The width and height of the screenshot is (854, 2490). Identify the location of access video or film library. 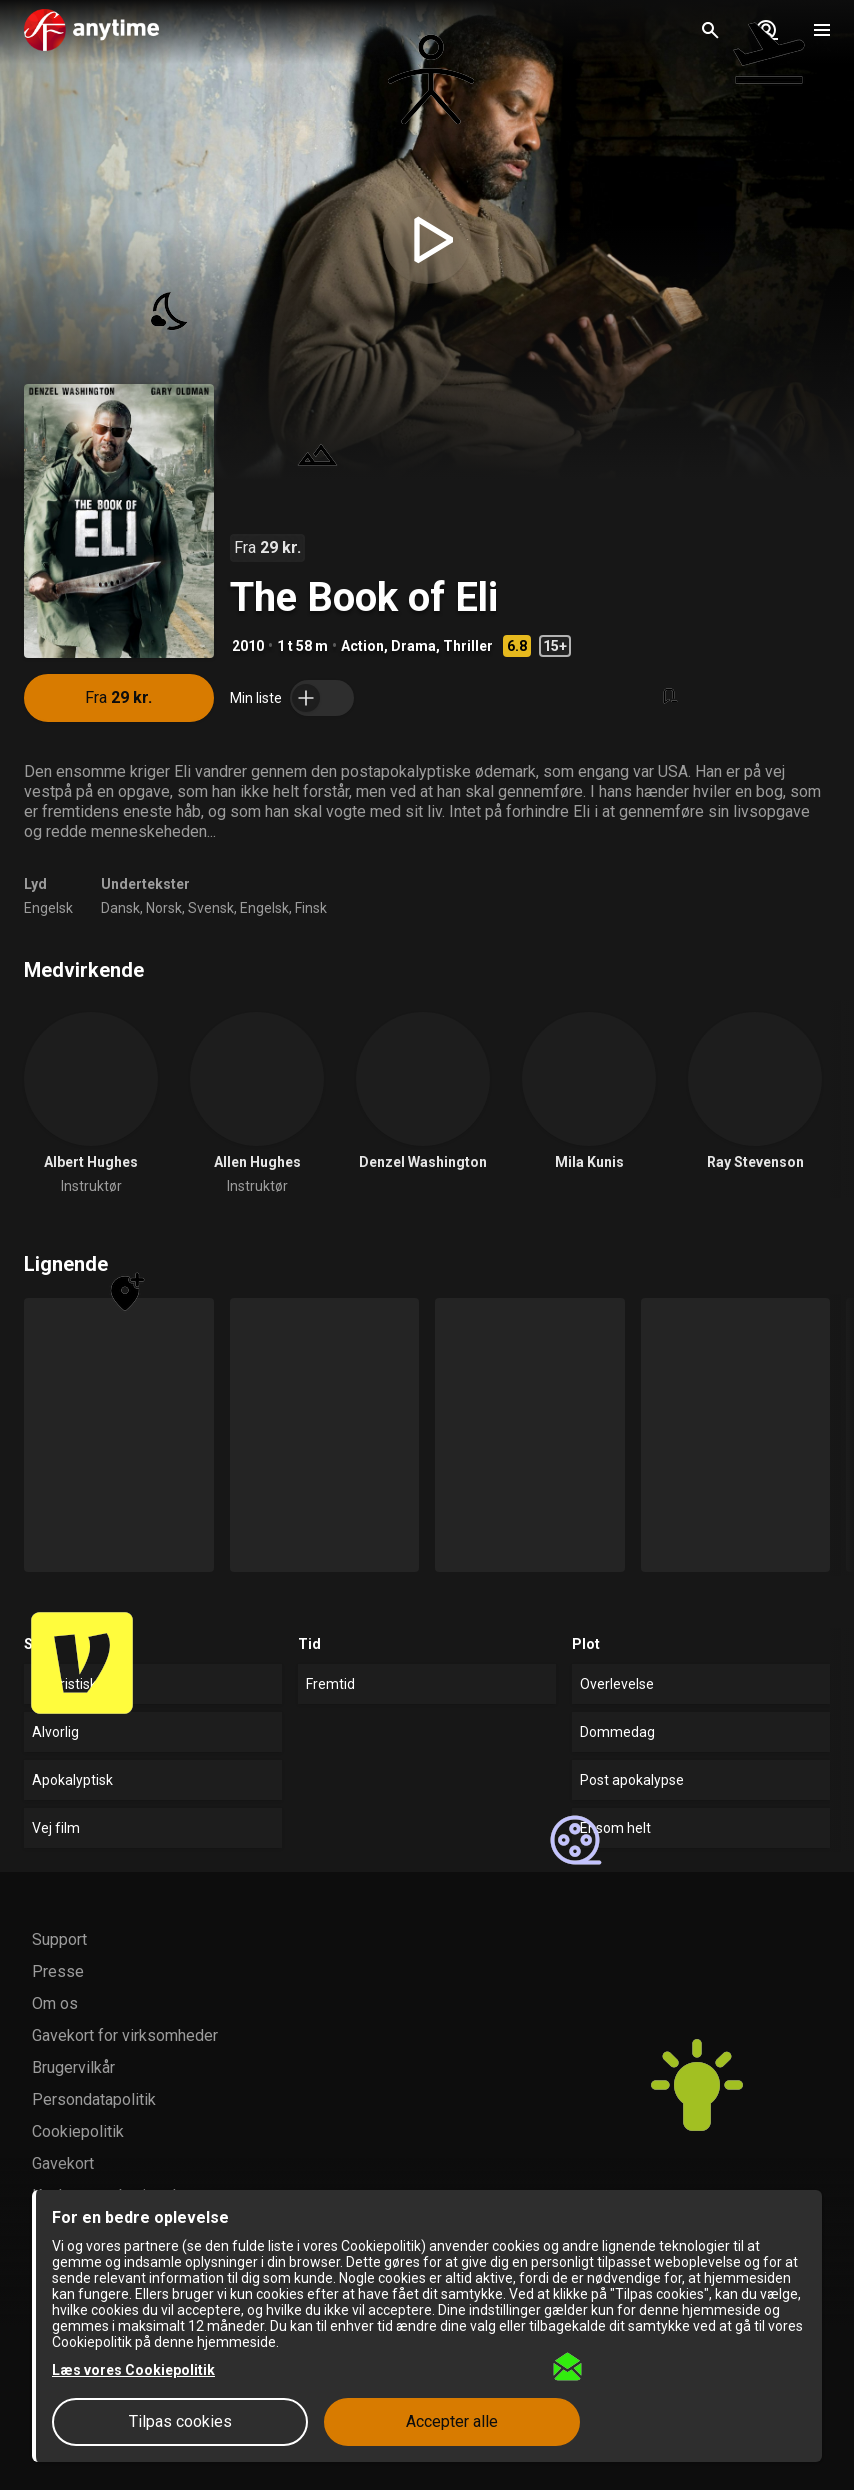
(575, 1840).